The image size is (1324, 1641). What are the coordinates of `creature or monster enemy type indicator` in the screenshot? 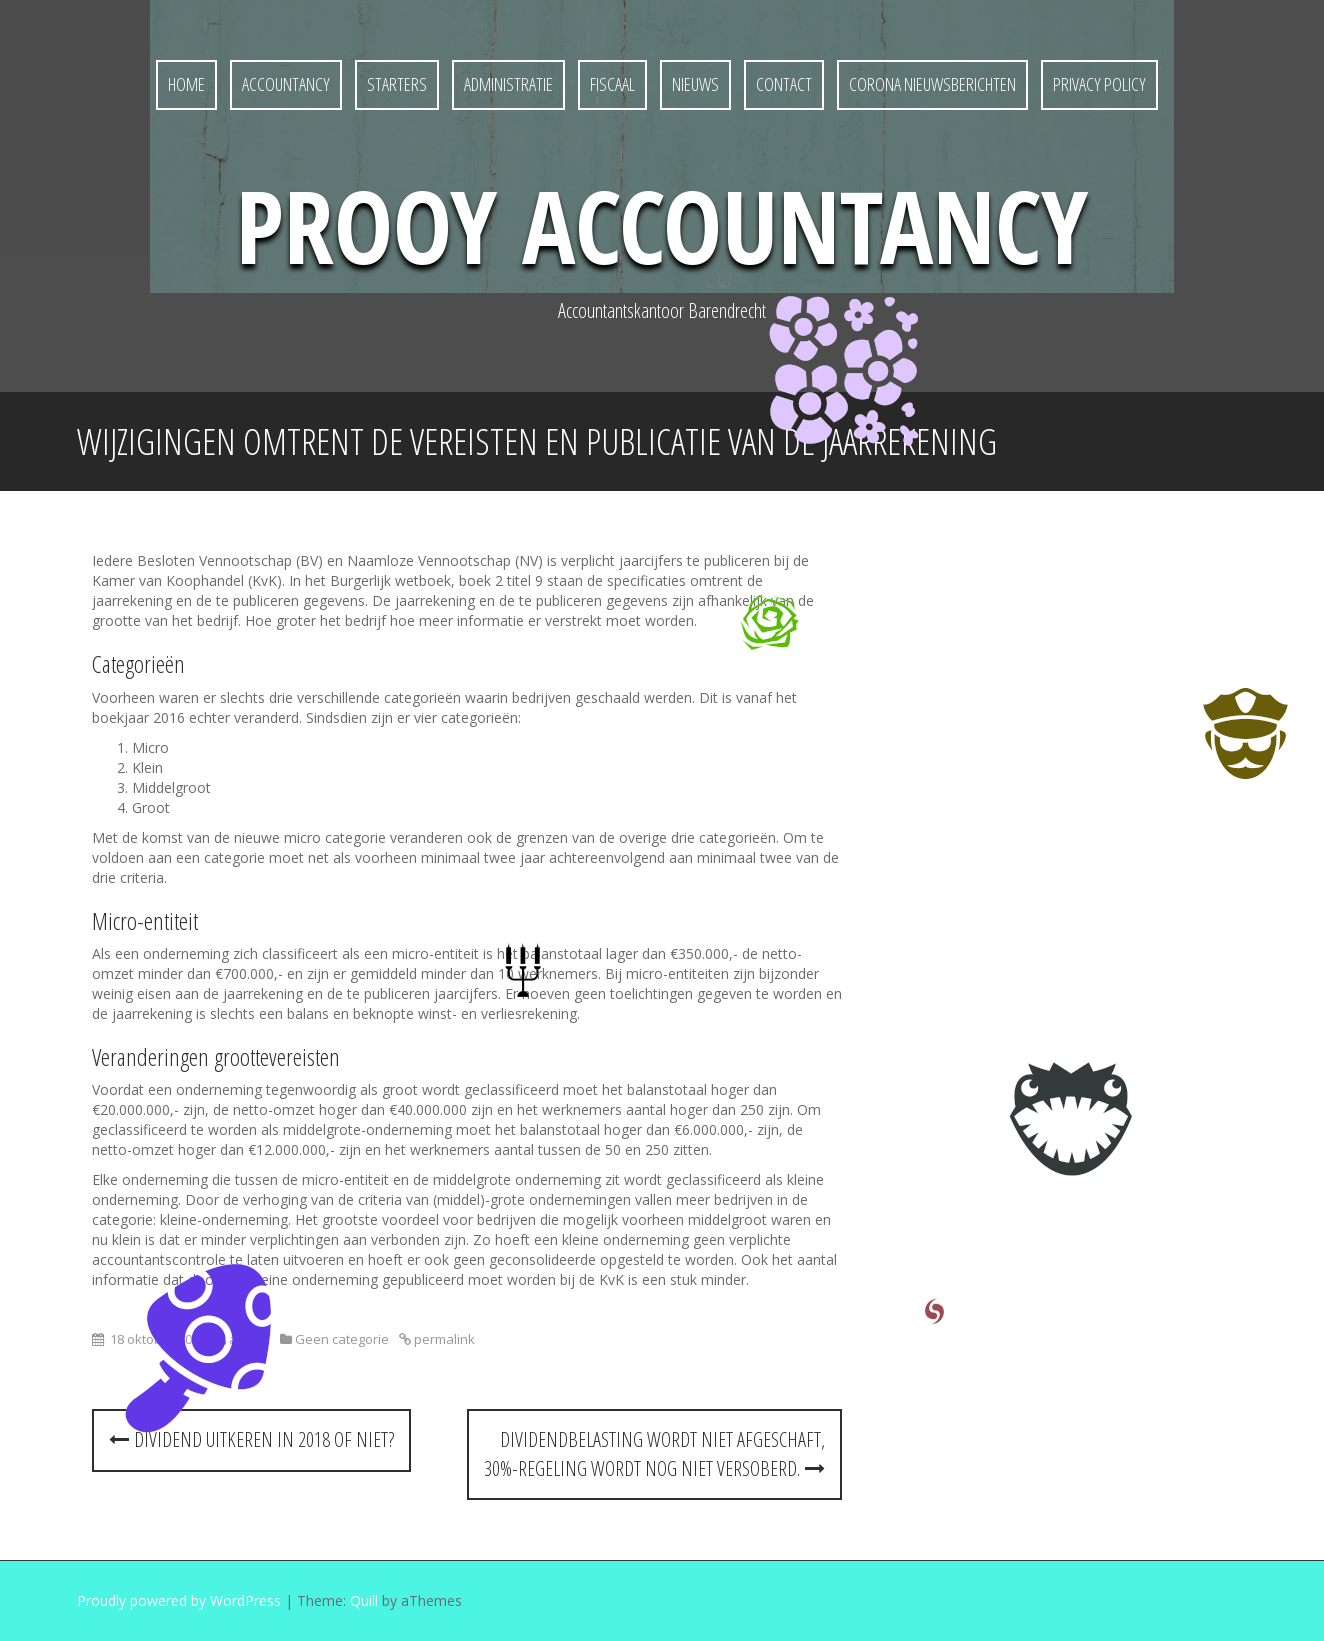 It's located at (1071, 1117).